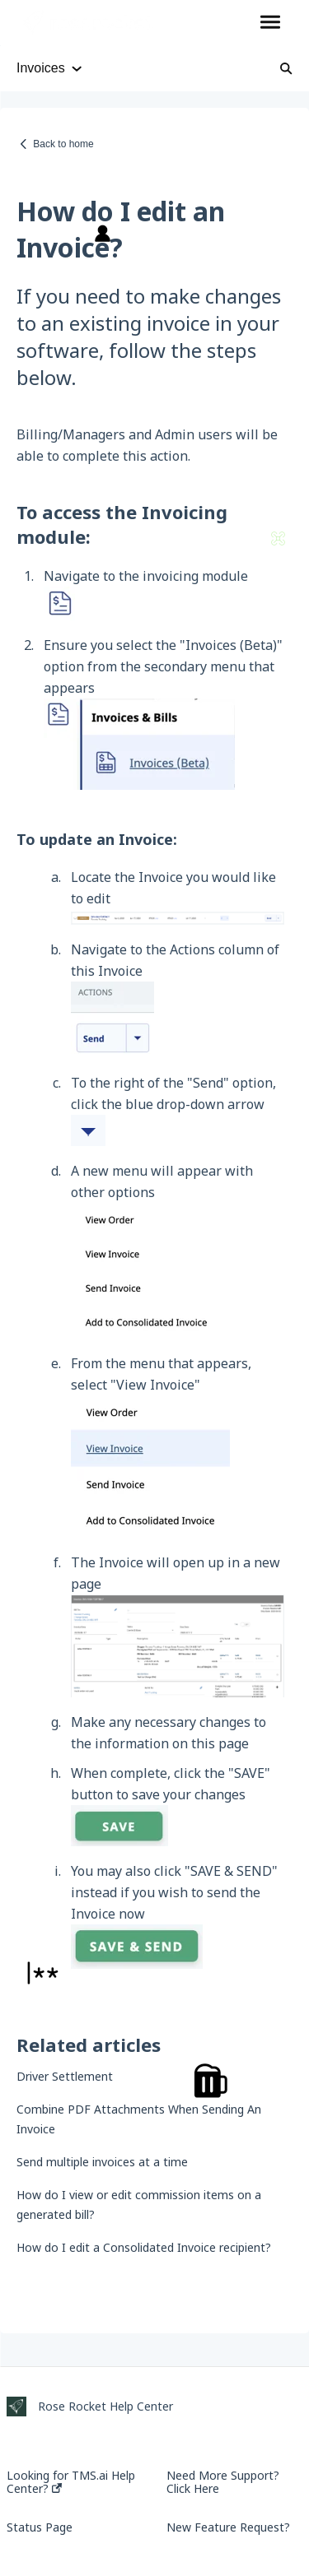  What do you see at coordinates (41, 1973) in the screenshot?
I see `enter or view password field` at bounding box center [41, 1973].